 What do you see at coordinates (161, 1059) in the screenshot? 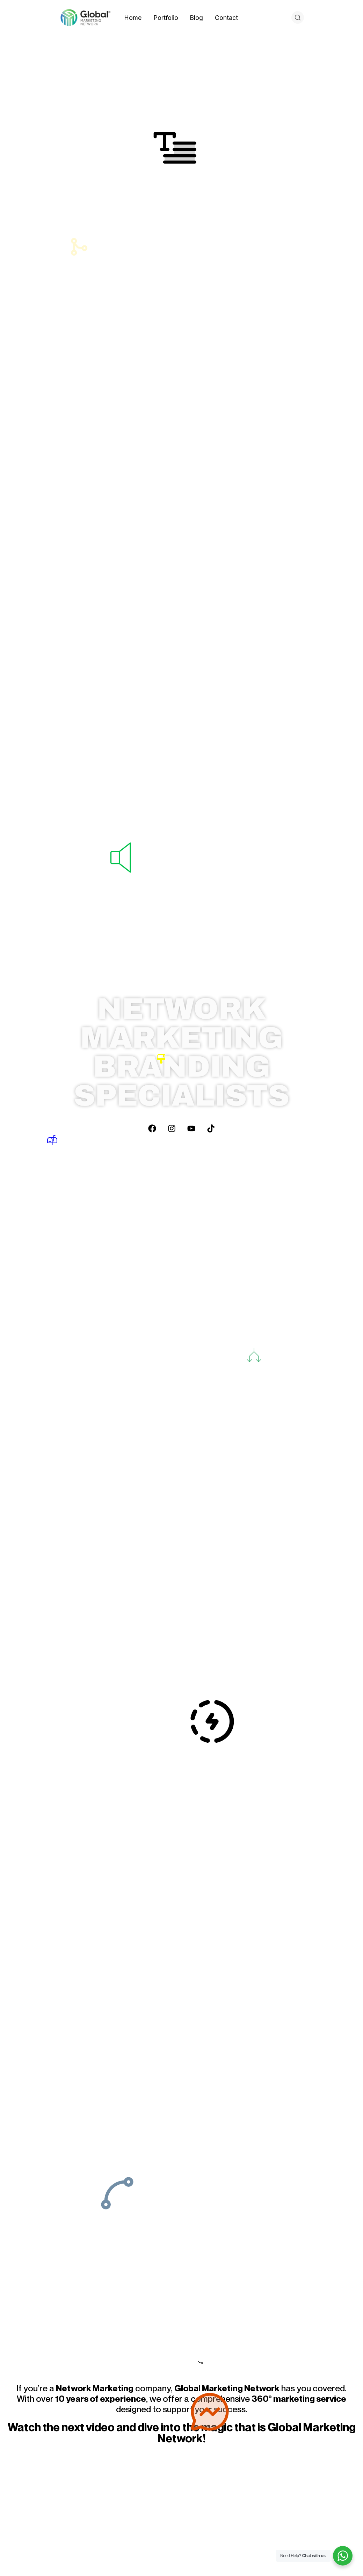
I see `access painting or drawing tools` at bounding box center [161, 1059].